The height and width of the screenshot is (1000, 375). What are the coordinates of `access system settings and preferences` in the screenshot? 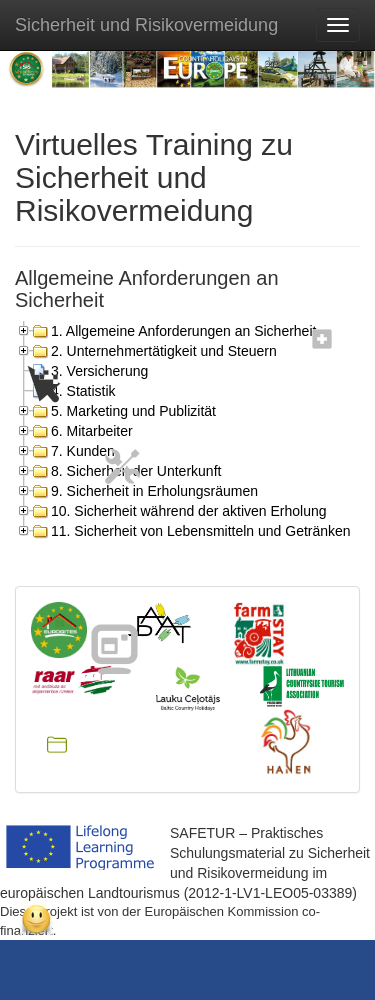 It's located at (122, 466).